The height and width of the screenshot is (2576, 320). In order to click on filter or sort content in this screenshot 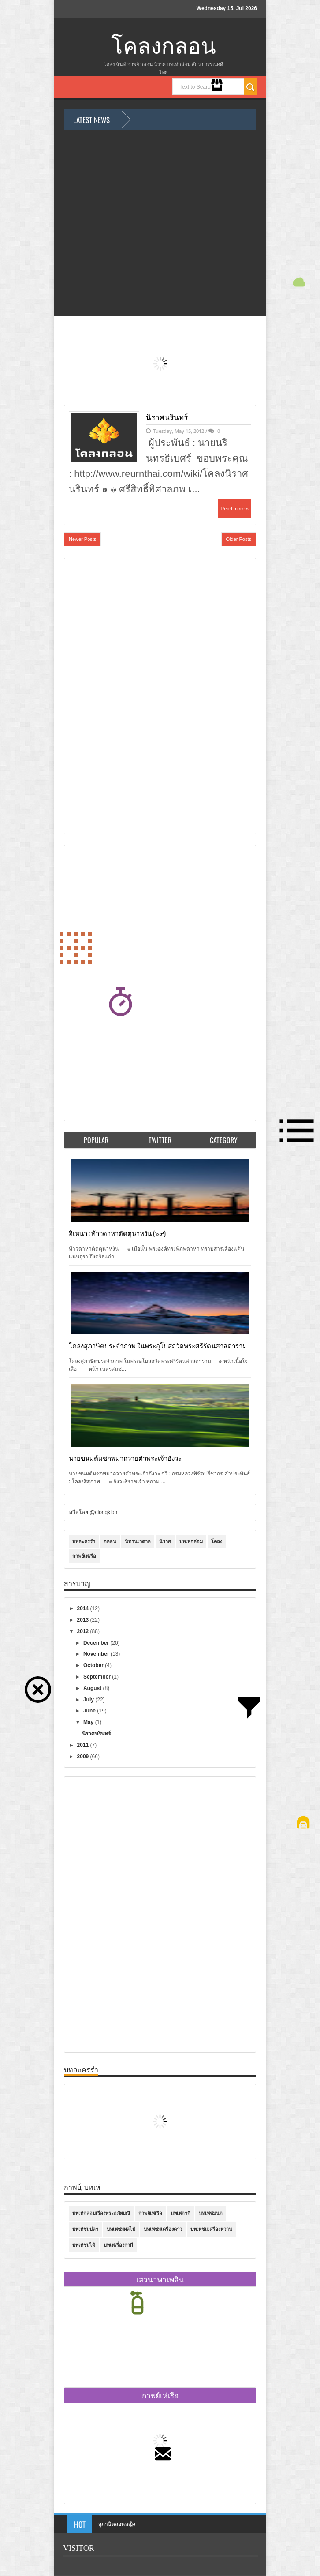, I will do `click(249, 1708)`.